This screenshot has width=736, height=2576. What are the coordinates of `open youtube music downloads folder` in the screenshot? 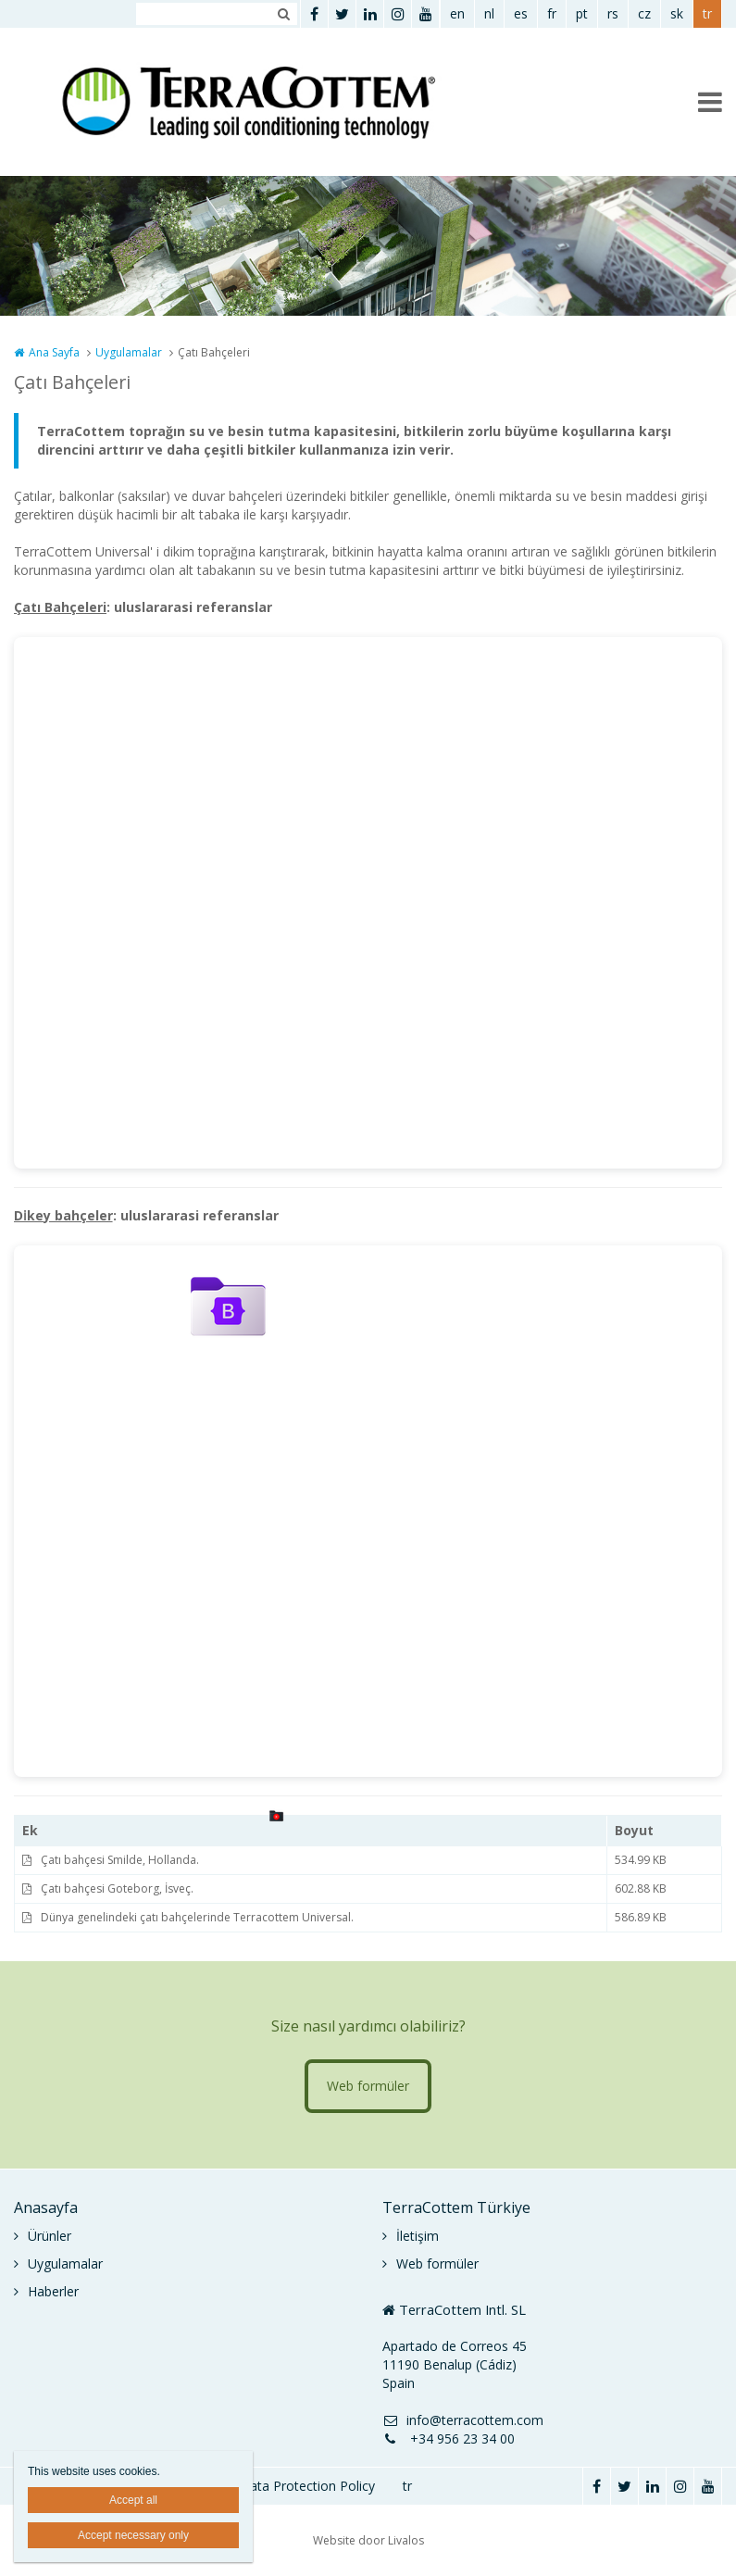 It's located at (276, 1816).